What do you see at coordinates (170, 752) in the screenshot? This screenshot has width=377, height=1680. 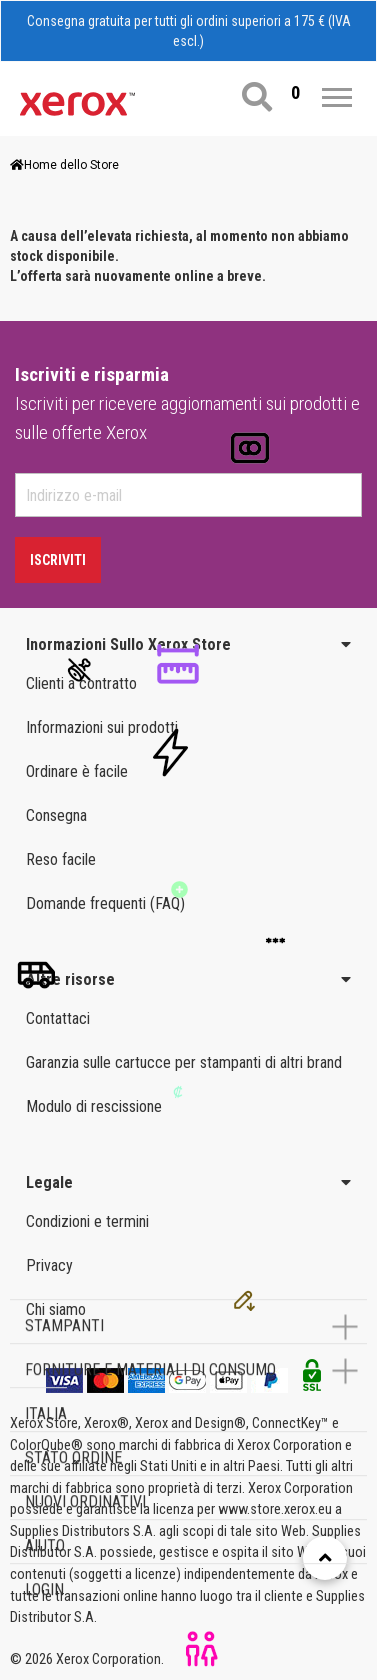 I see `toggle flash on for camera` at bounding box center [170, 752].